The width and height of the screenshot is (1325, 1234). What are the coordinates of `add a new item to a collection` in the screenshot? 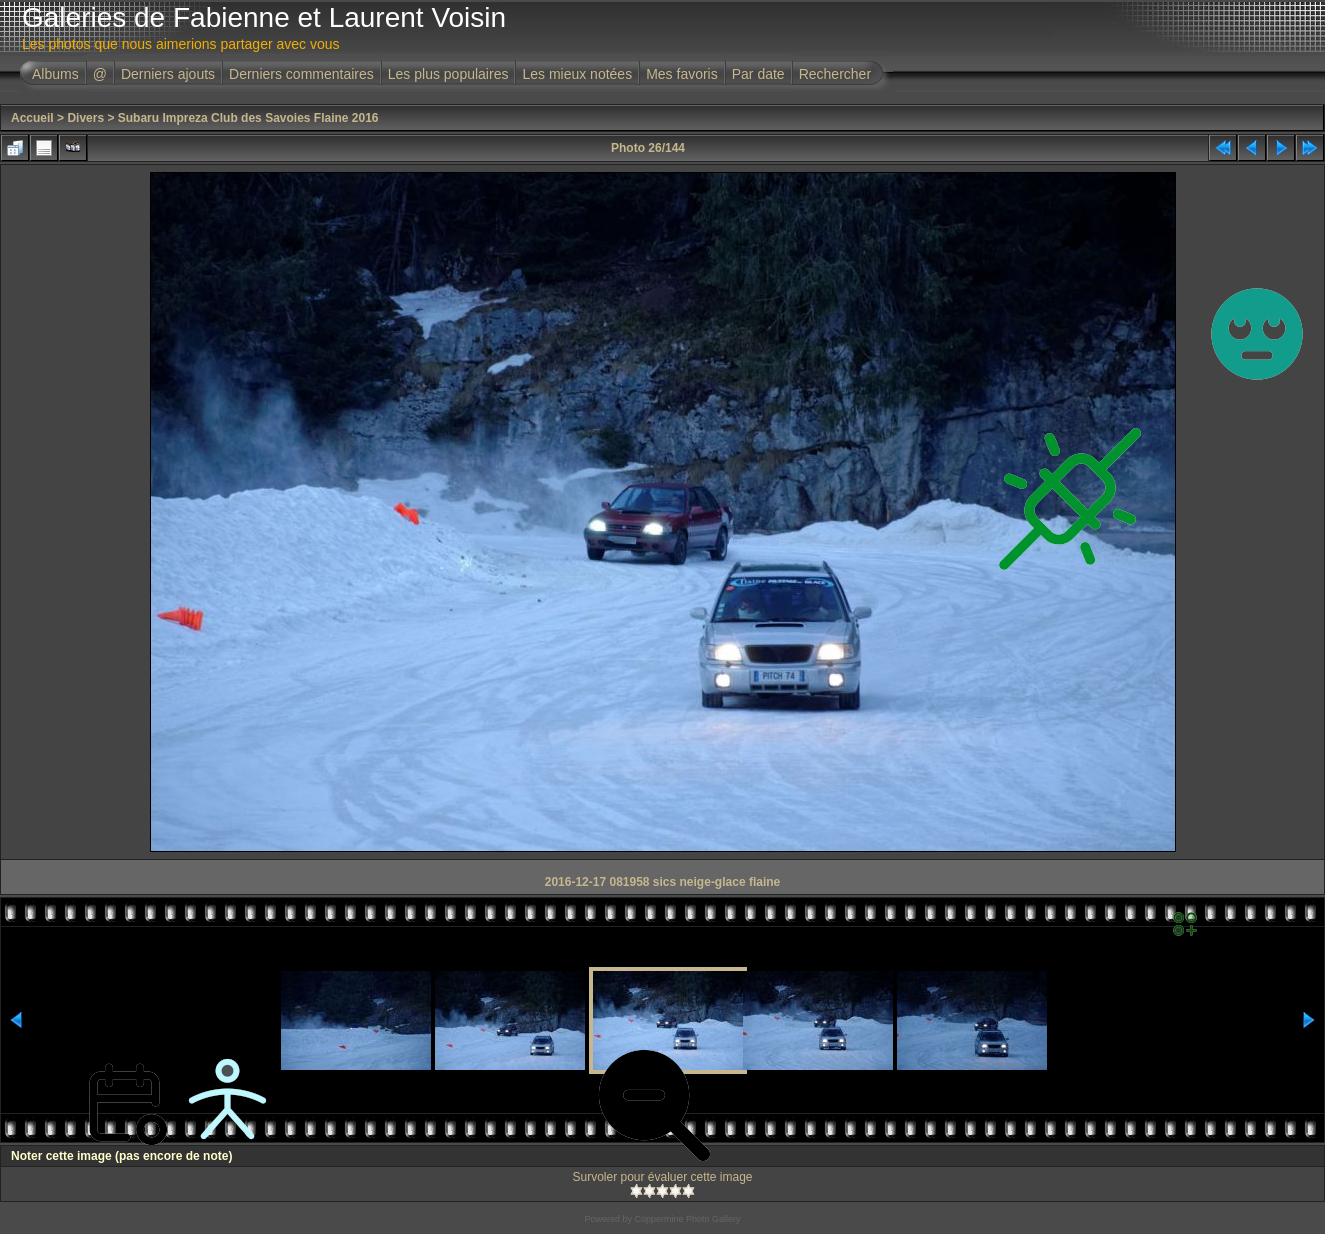 It's located at (1185, 924).